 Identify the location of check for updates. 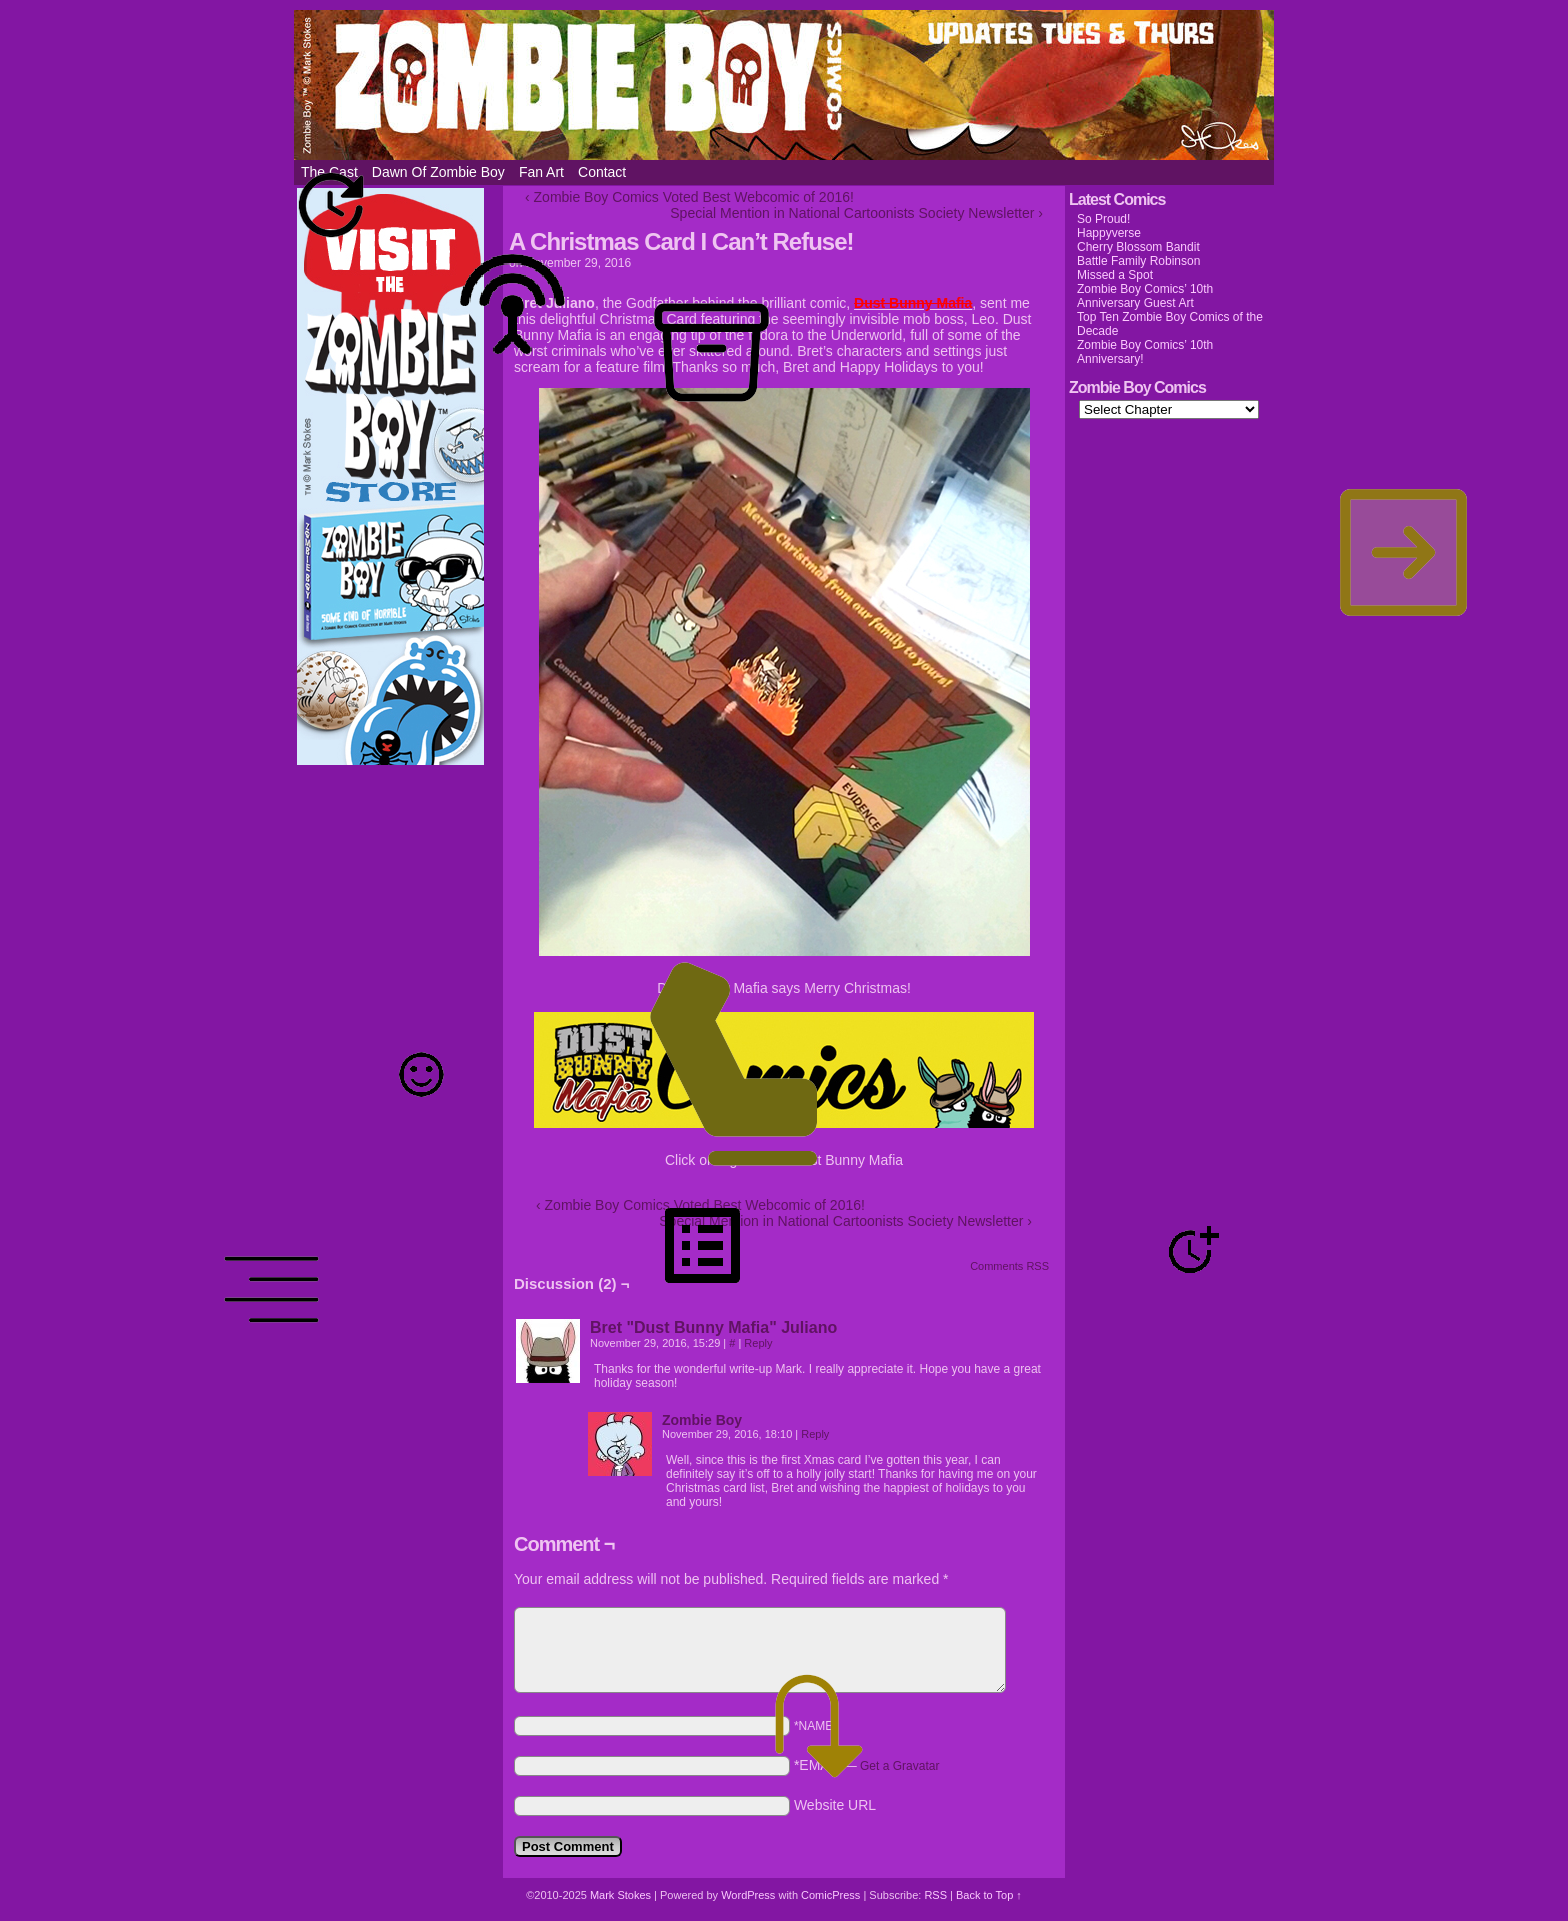
(331, 205).